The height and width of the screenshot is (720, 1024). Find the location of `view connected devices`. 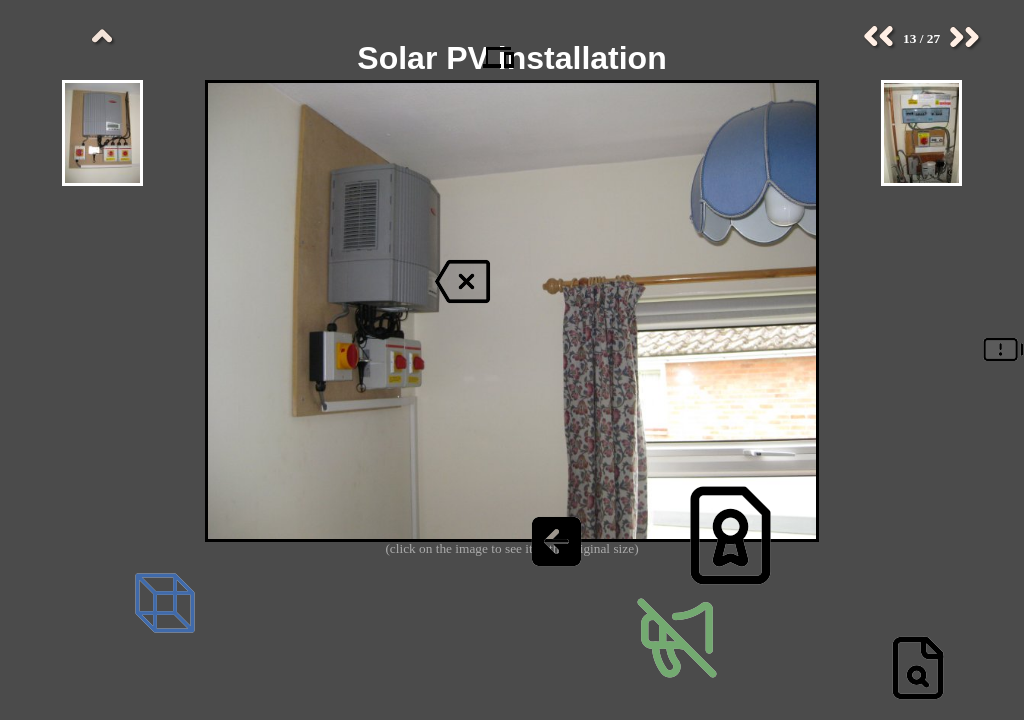

view connected devices is located at coordinates (498, 57).